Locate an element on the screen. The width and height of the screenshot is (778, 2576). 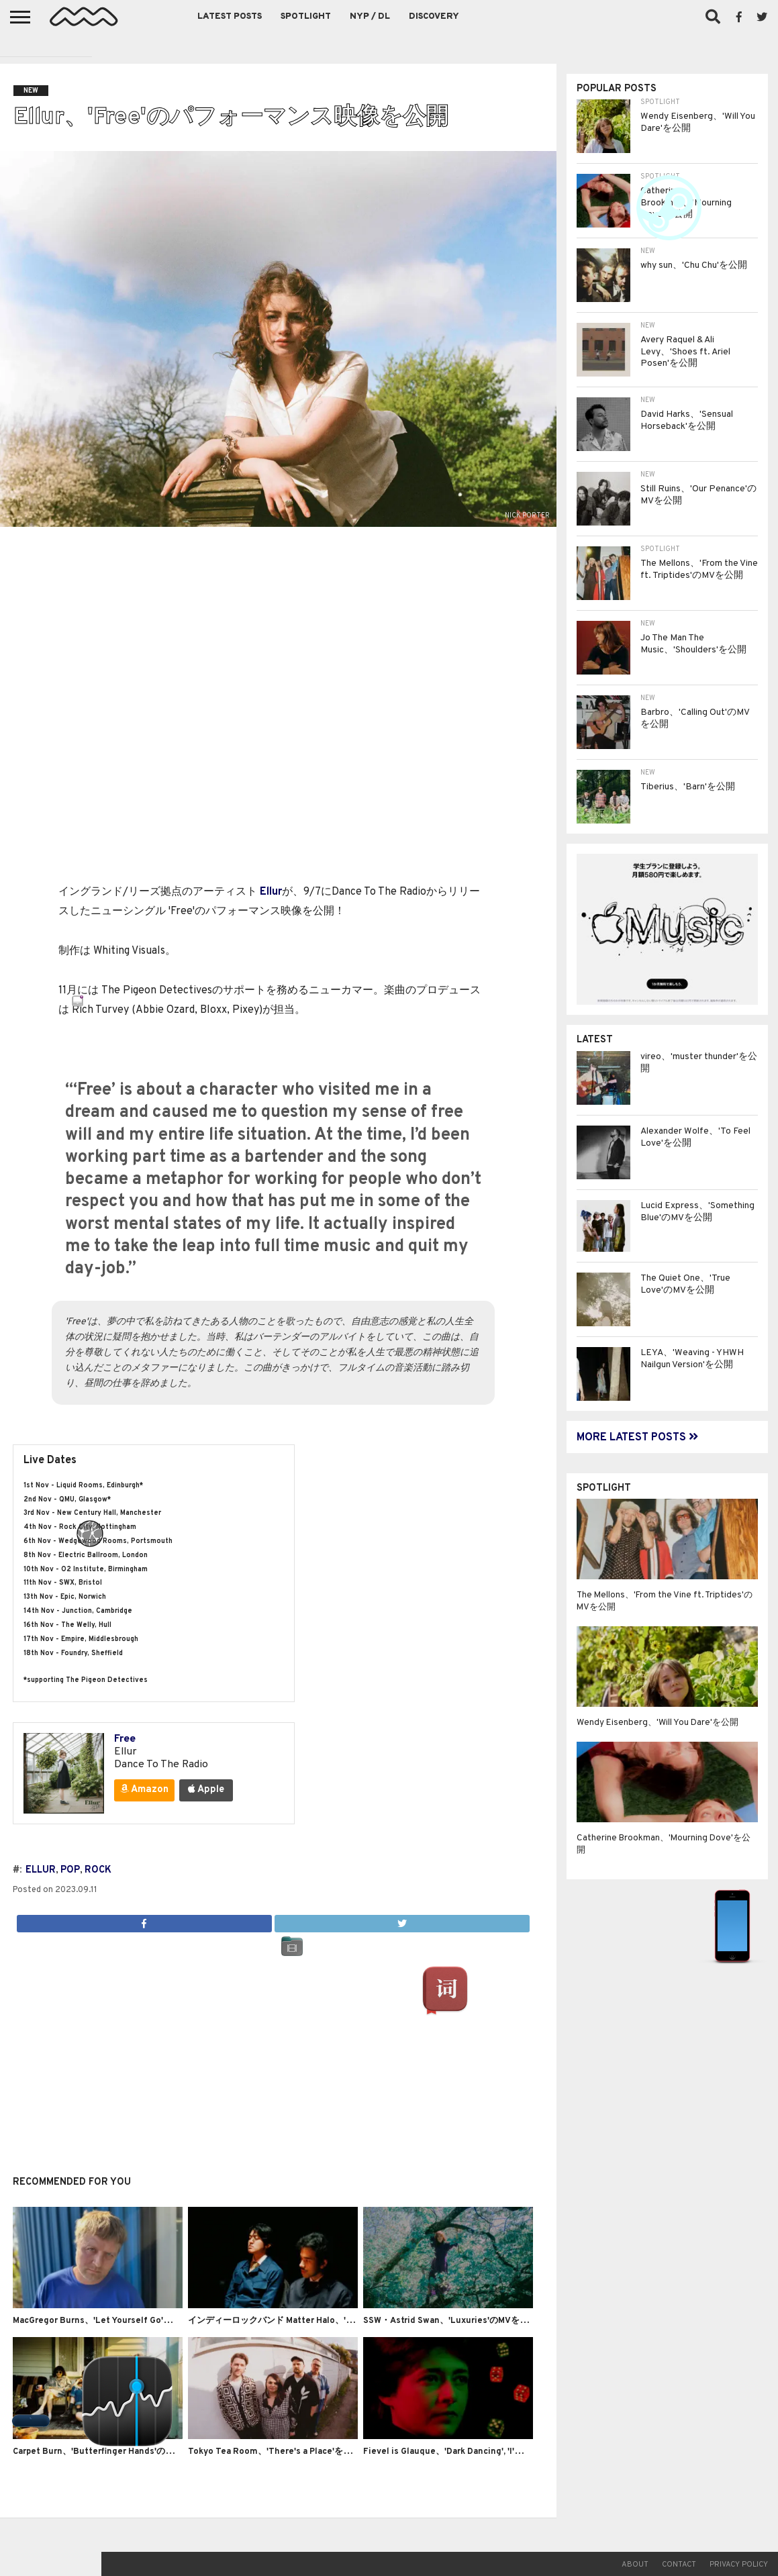
view outgoing mail queue is located at coordinates (77, 1001).